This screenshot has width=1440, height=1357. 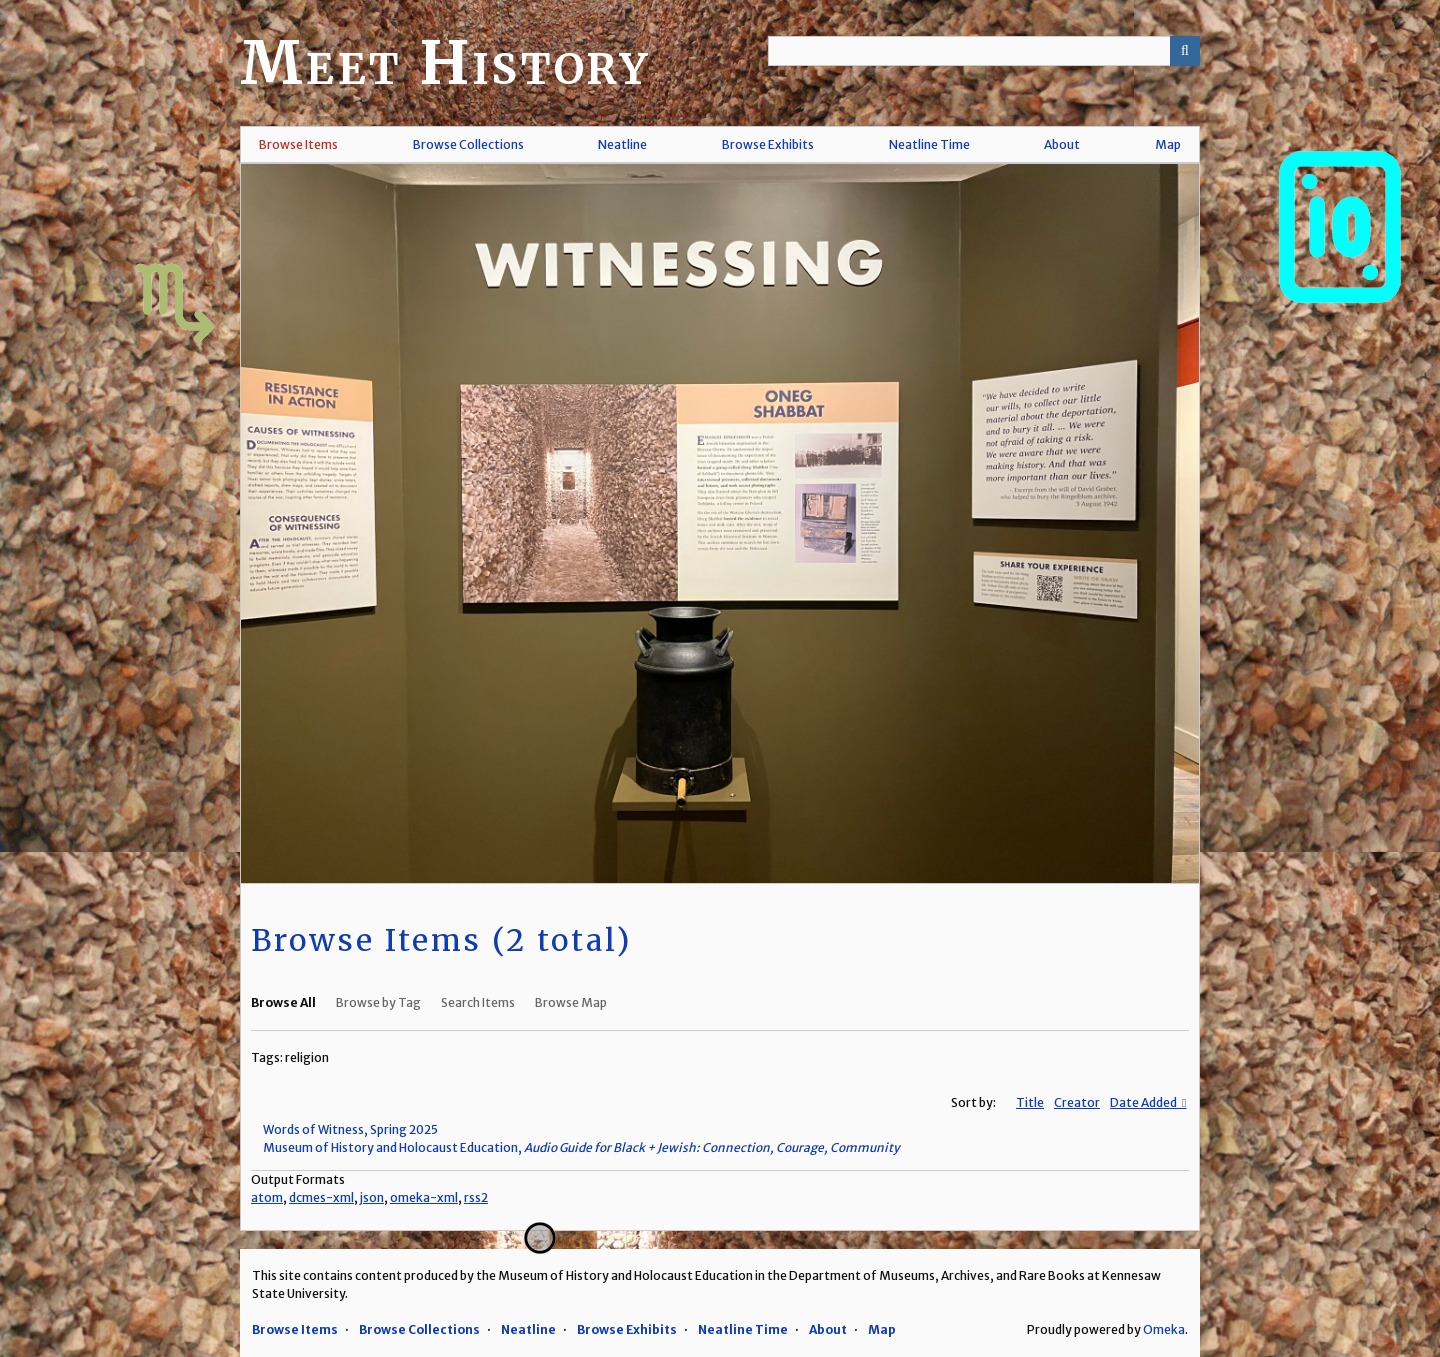 What do you see at coordinates (540, 1238) in the screenshot?
I see `camera lens or photography mode` at bounding box center [540, 1238].